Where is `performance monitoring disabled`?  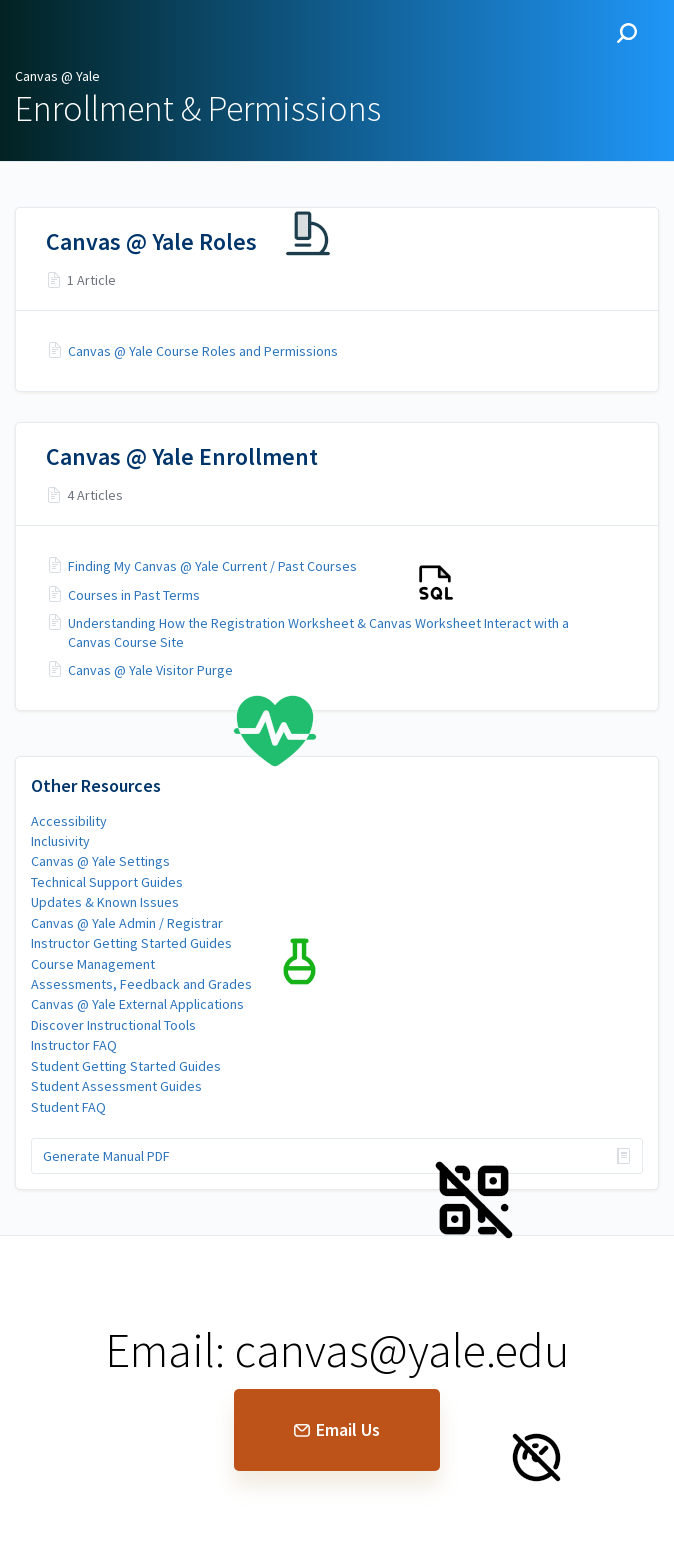 performance monitoring disabled is located at coordinates (536, 1457).